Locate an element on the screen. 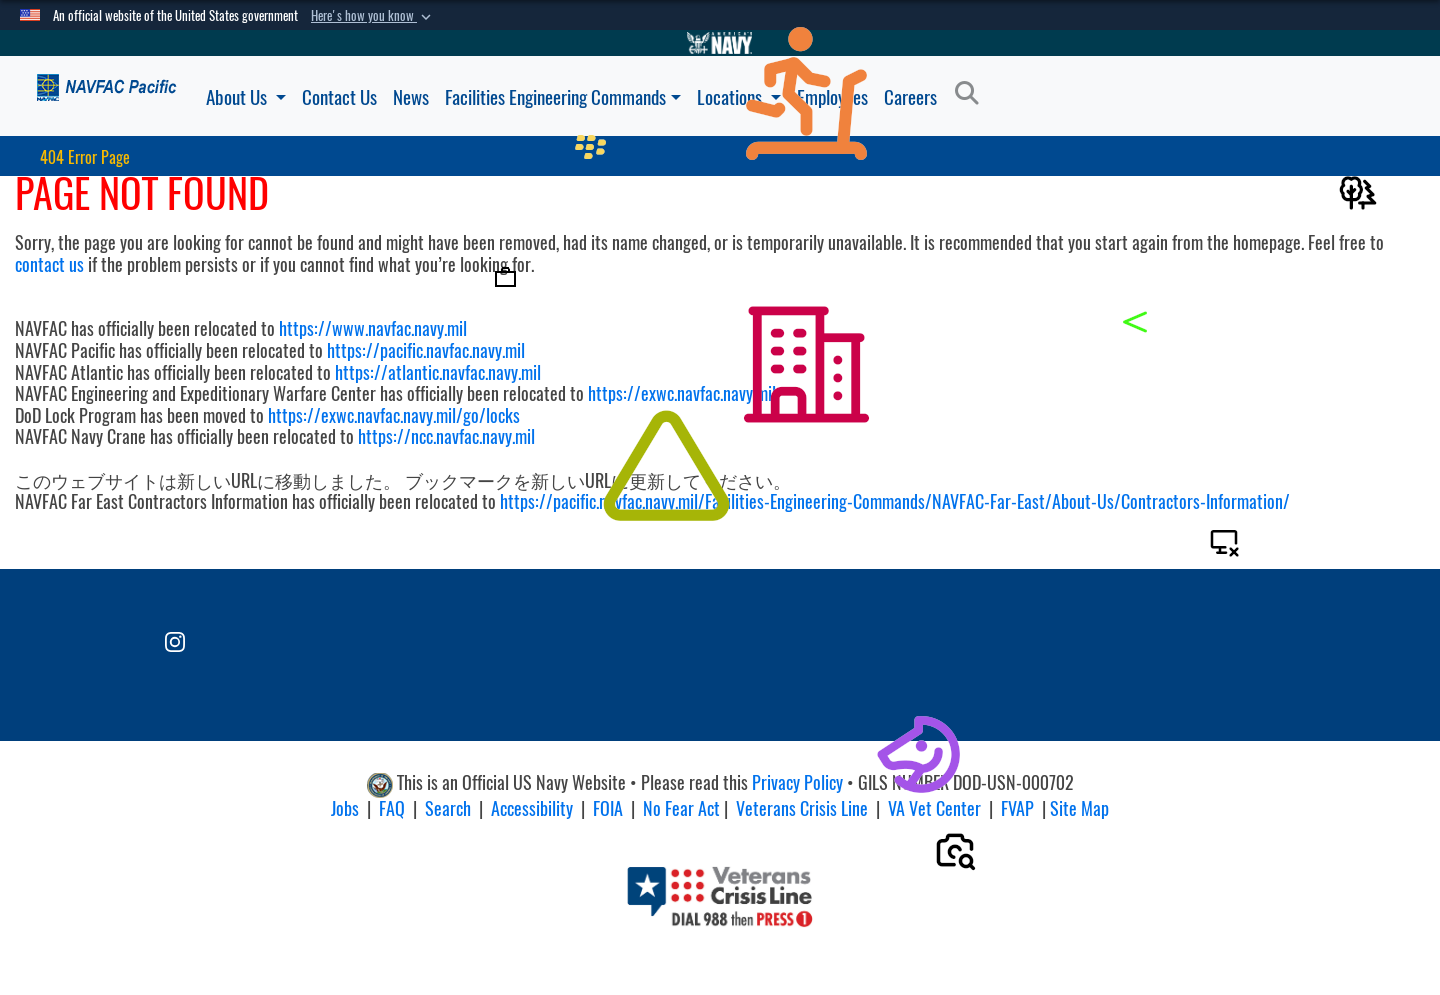  access fitness or workout tracking features is located at coordinates (806, 93).